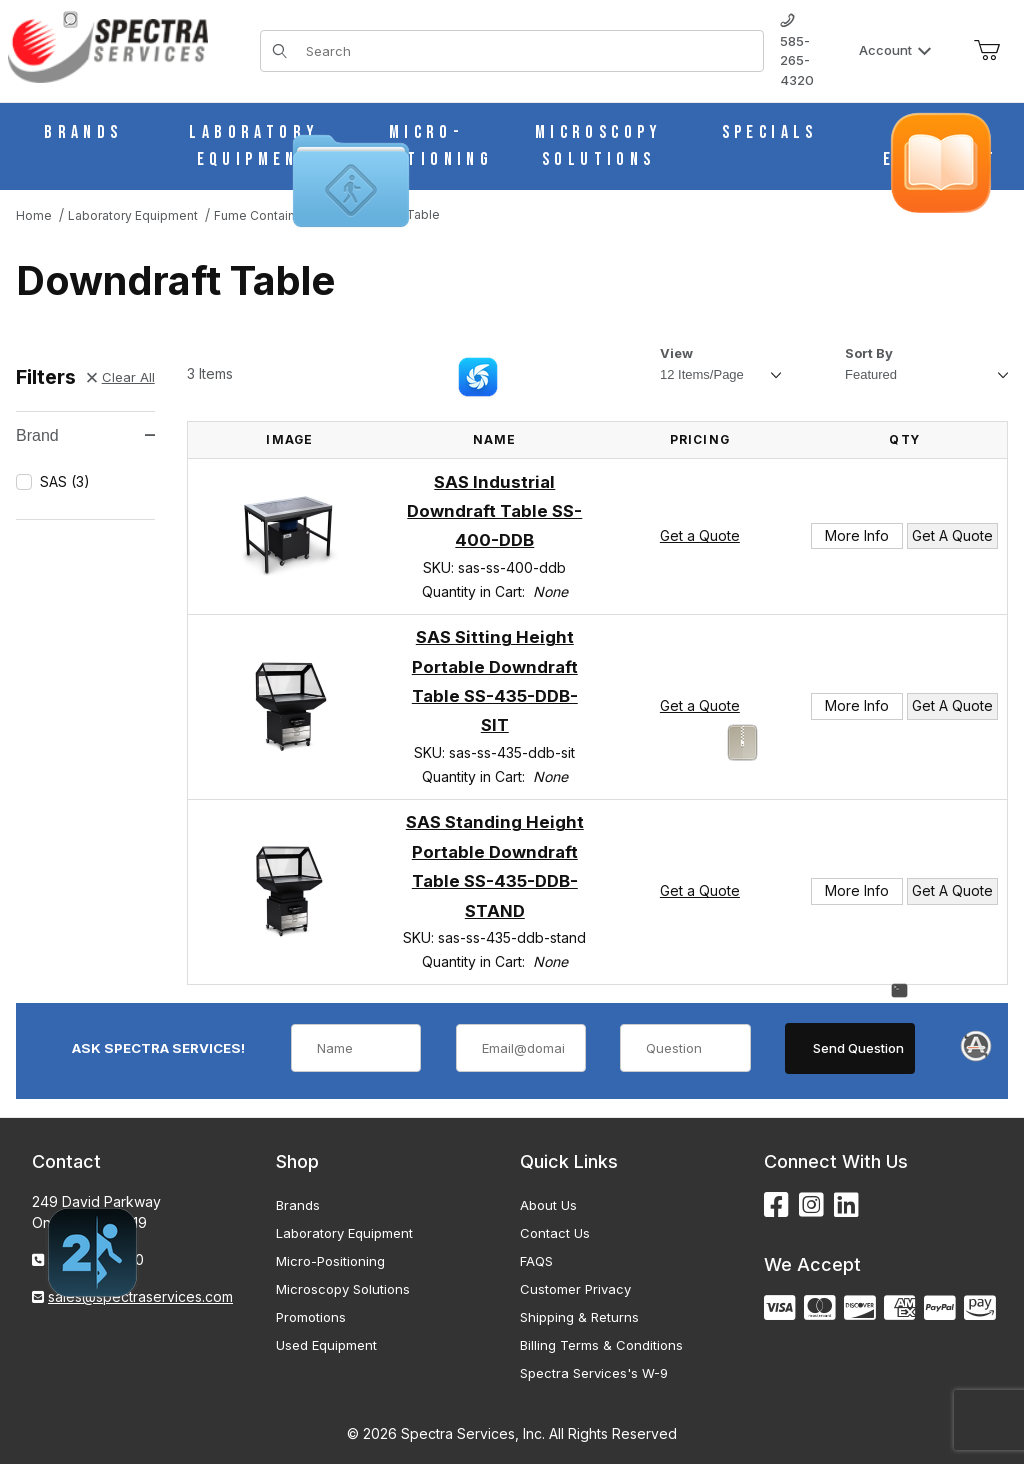 The width and height of the screenshot is (1024, 1464). I want to click on open the terminal application, so click(899, 990).